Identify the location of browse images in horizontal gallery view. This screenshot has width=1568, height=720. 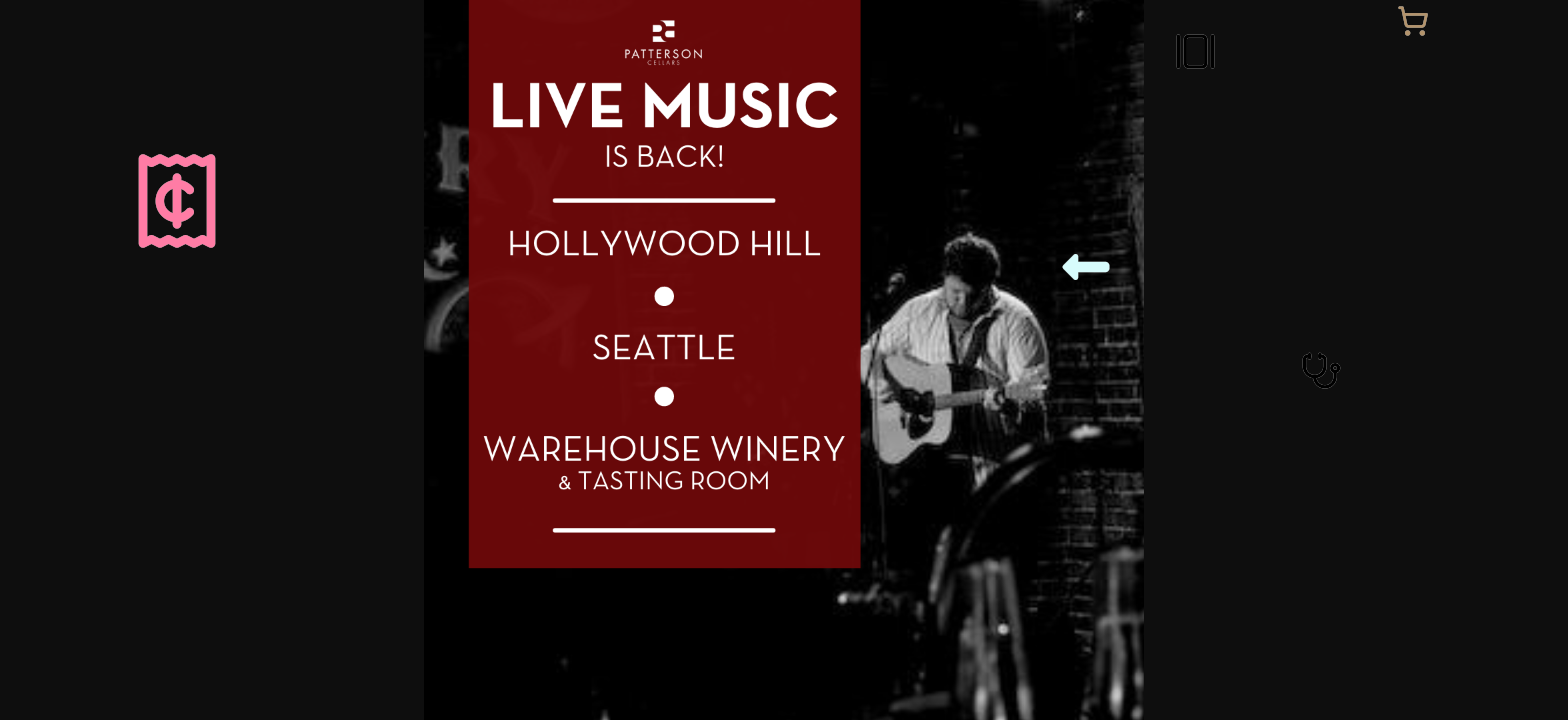
(1195, 51).